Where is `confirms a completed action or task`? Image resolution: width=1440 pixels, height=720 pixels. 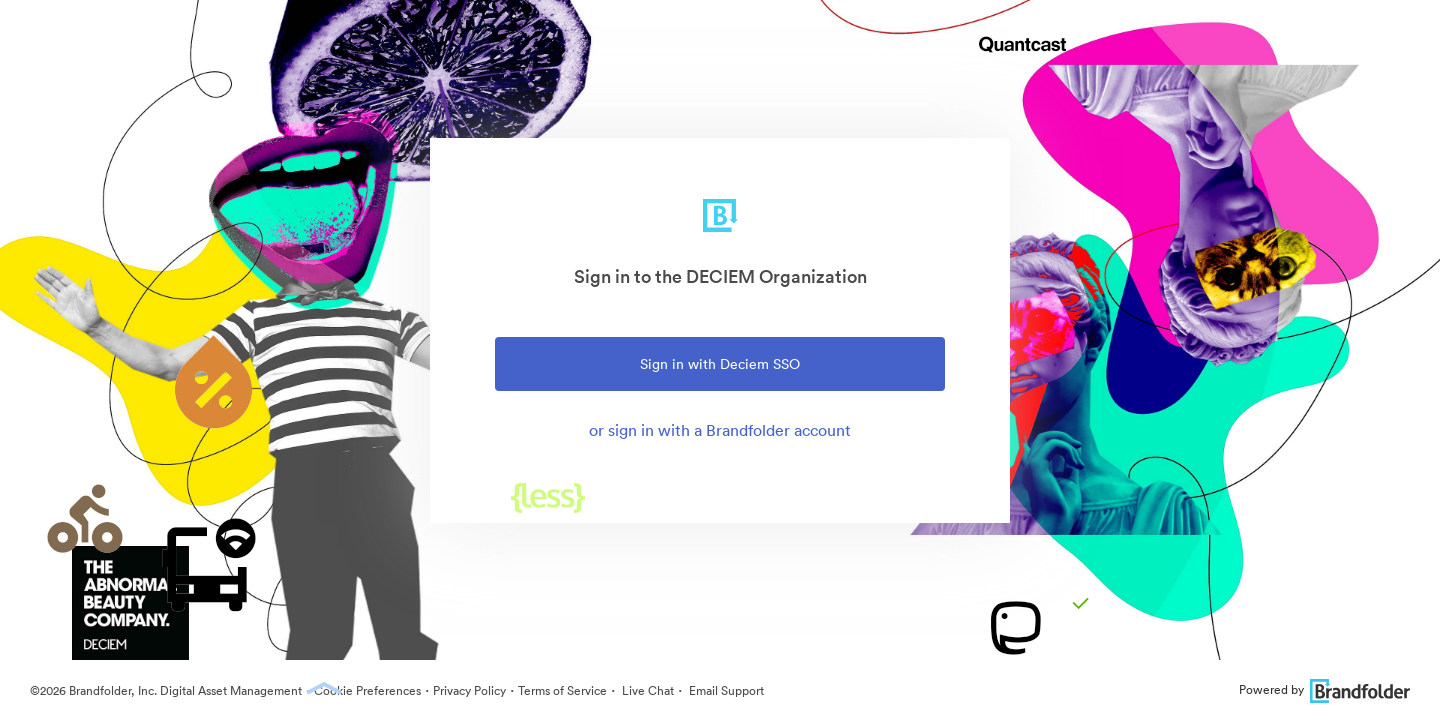
confirms a completed action or task is located at coordinates (1080, 603).